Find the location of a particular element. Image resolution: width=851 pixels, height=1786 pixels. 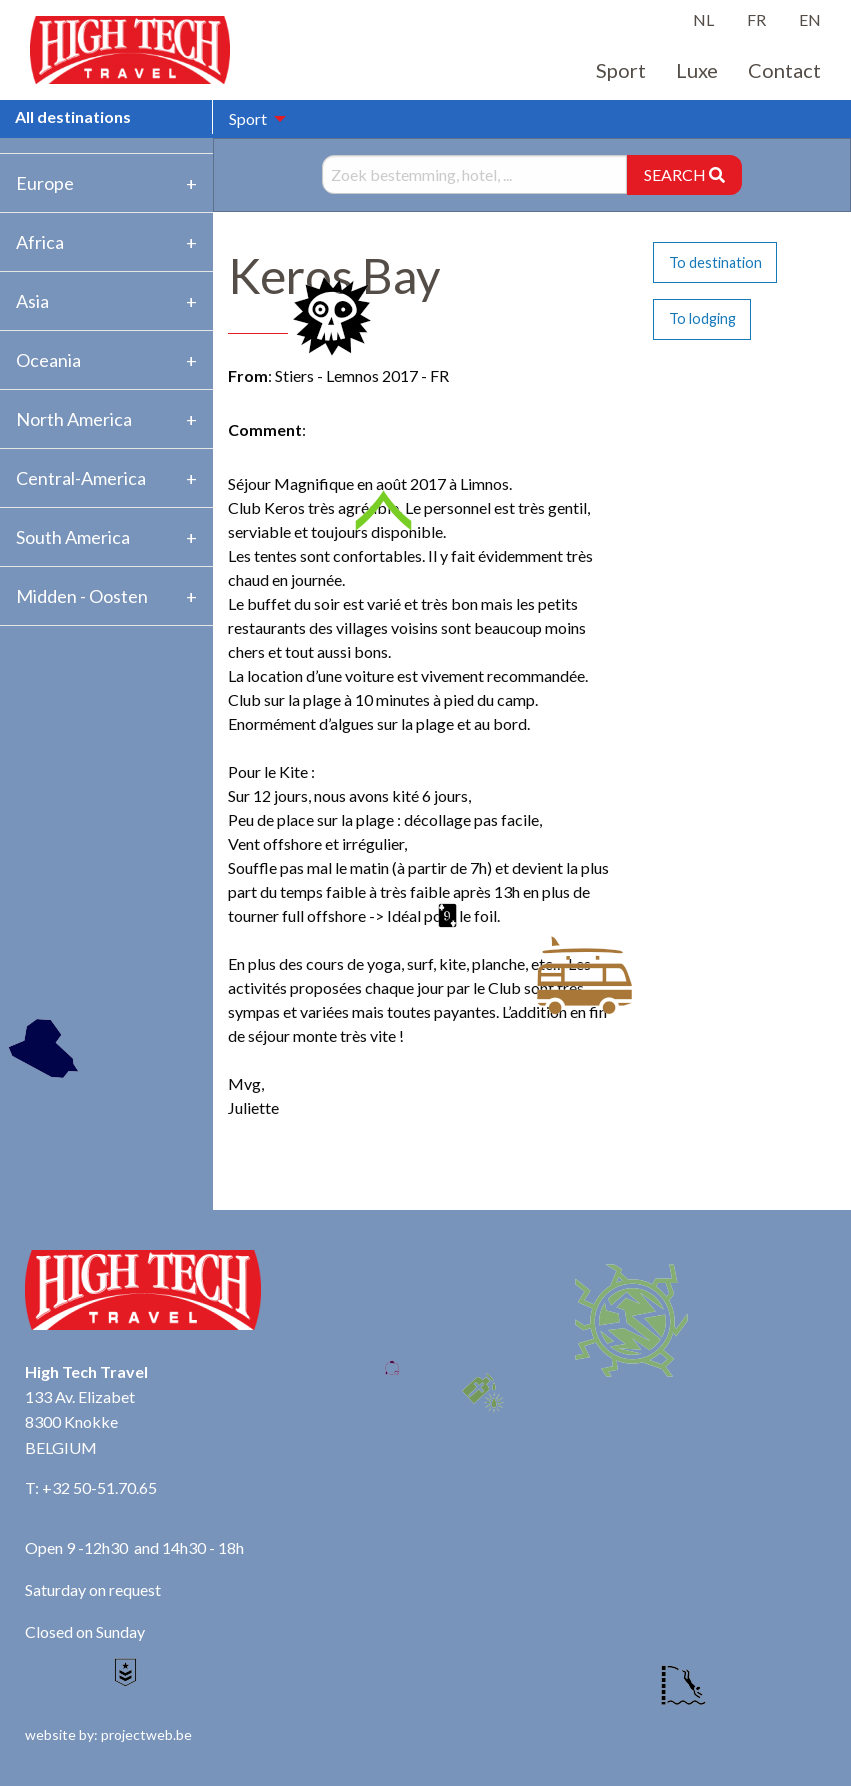

nine of clubs playing card is located at coordinates (447, 915).